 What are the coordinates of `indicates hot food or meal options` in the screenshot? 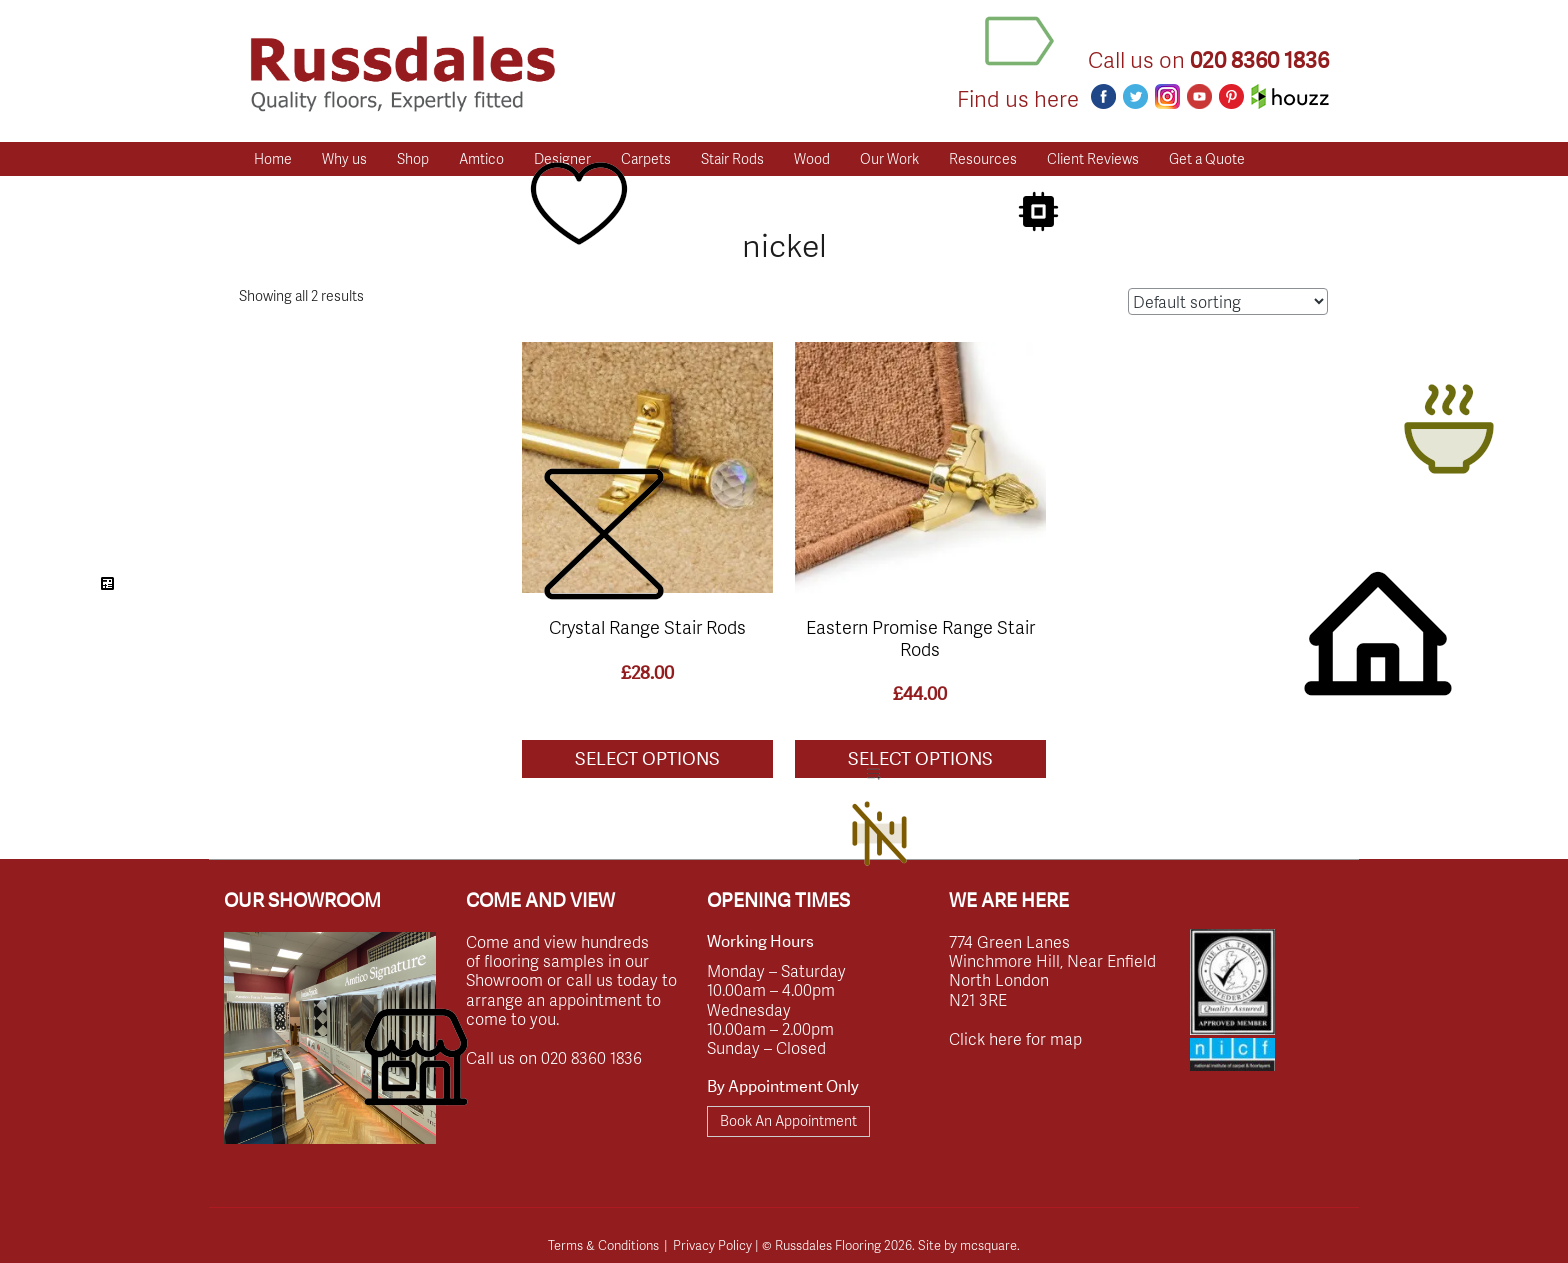 It's located at (1449, 429).